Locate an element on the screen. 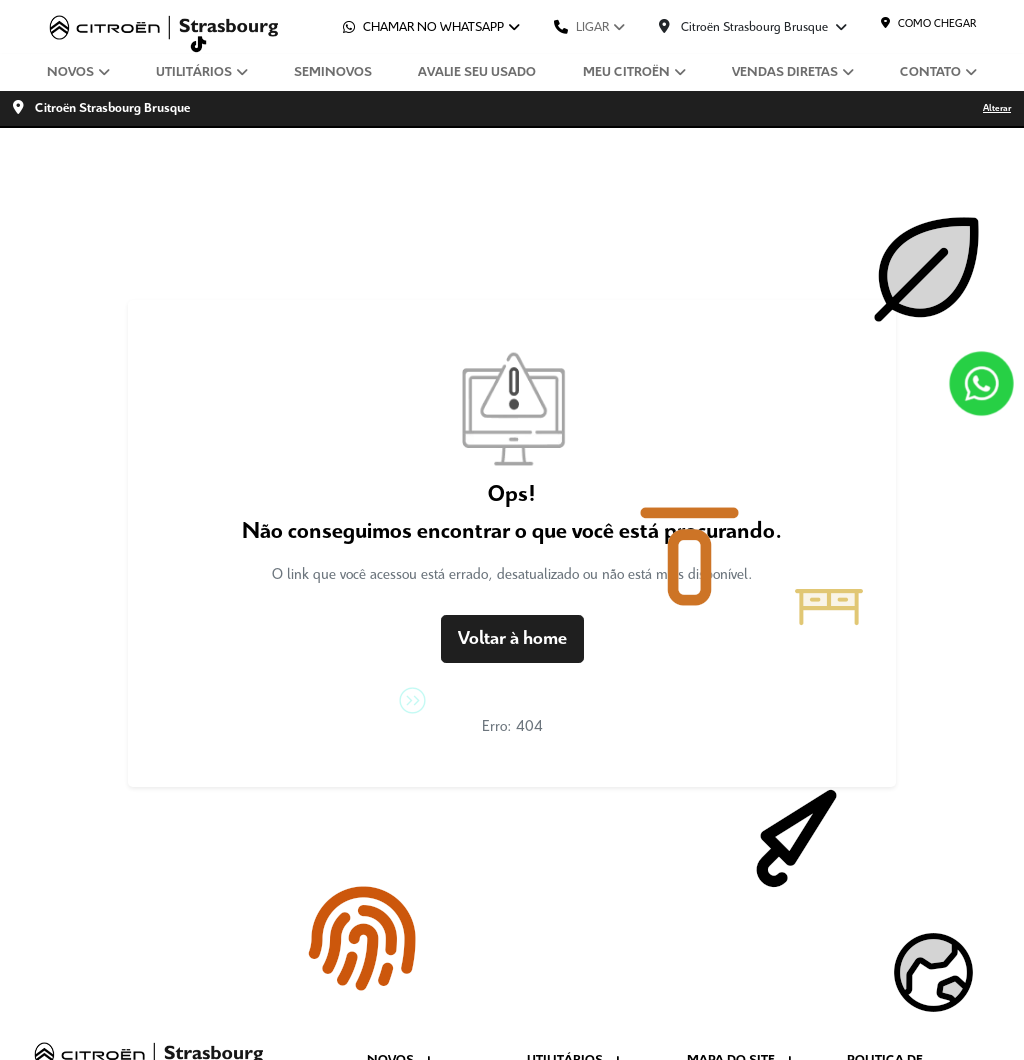 The image size is (1024, 1060). indicates clear or dry weather conditions is located at coordinates (796, 835).